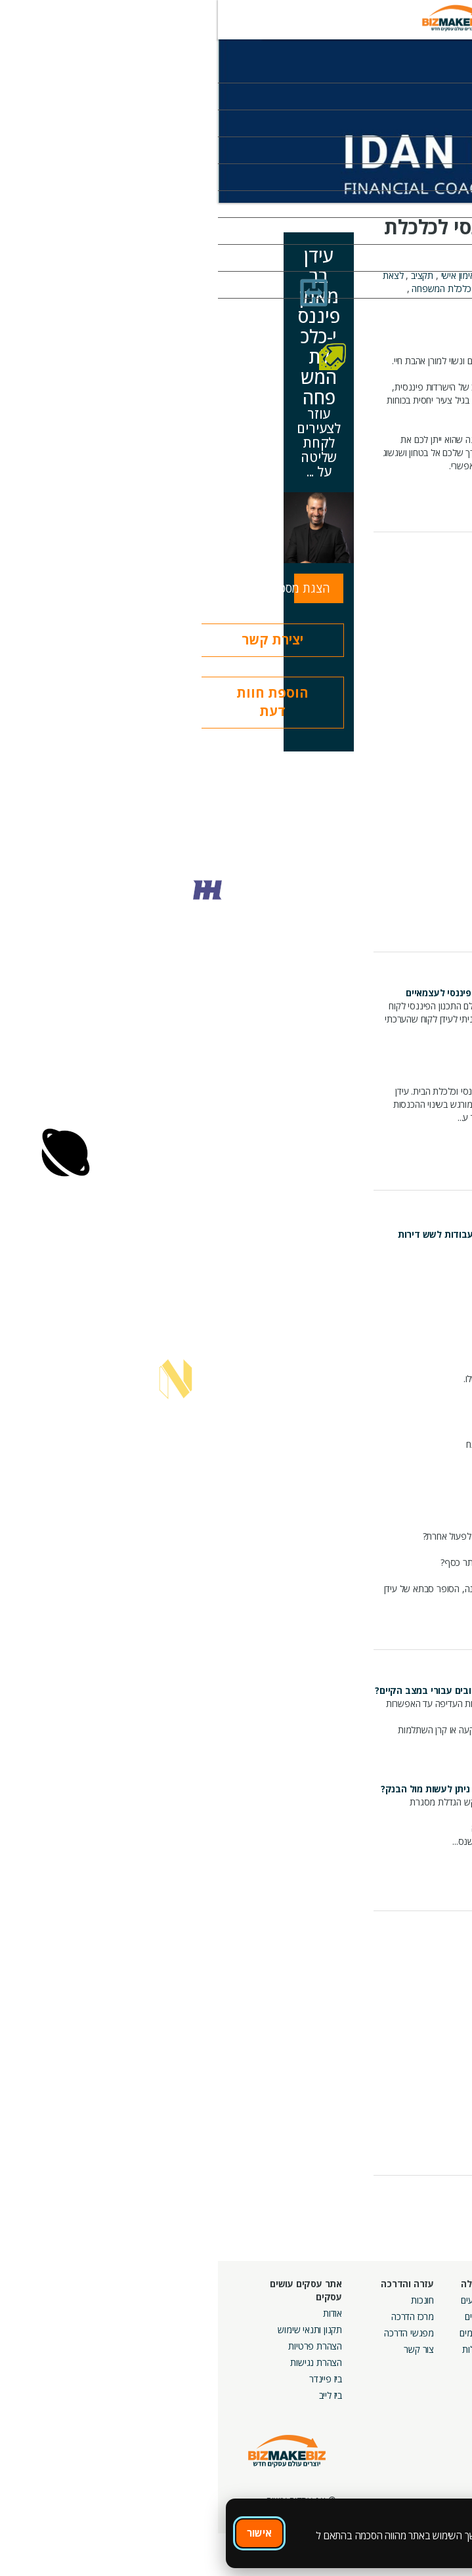 The width and height of the screenshot is (472, 2576). I want to click on explore global or worldwide content, so click(64, 1153).